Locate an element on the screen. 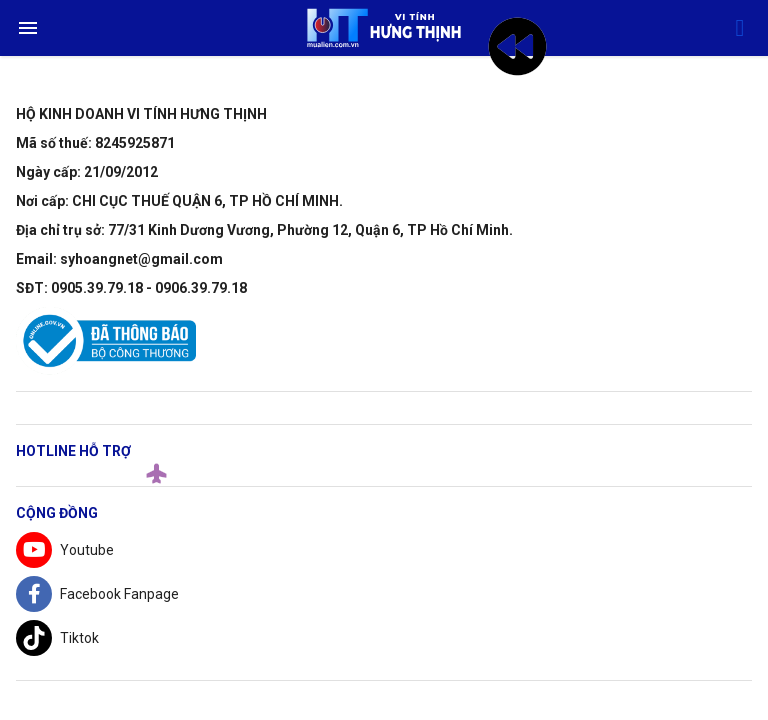  enable airplane mode is located at coordinates (156, 473).